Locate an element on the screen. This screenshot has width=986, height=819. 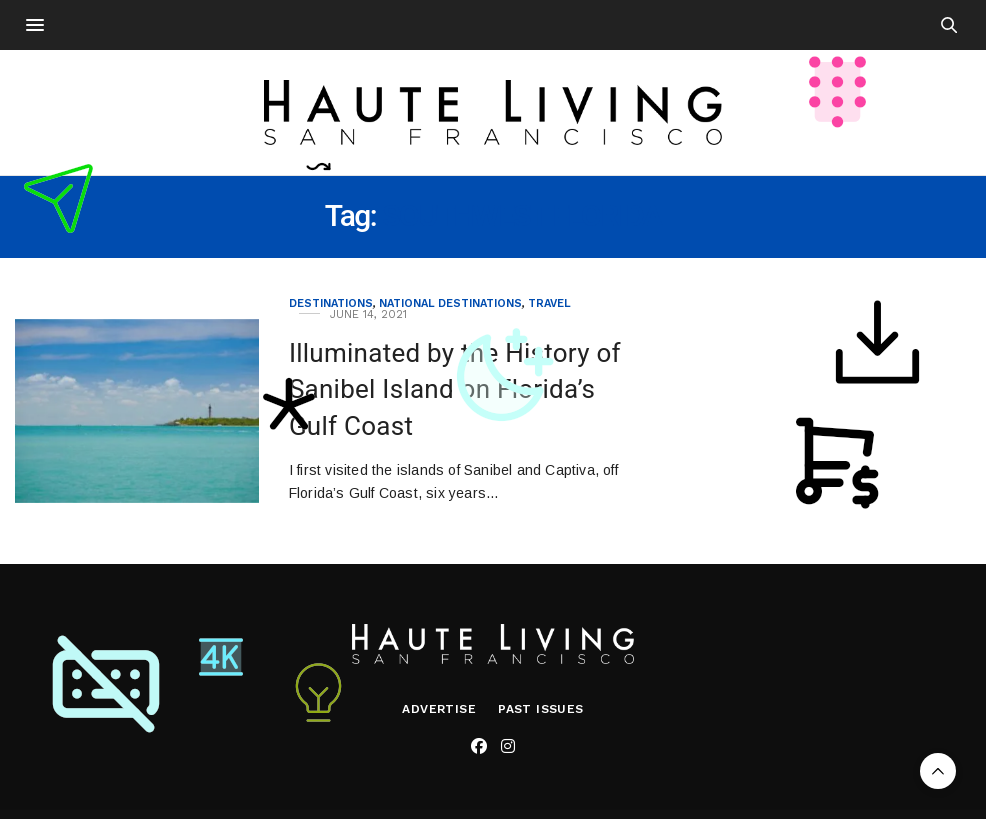
disable keyboard input is located at coordinates (106, 684).